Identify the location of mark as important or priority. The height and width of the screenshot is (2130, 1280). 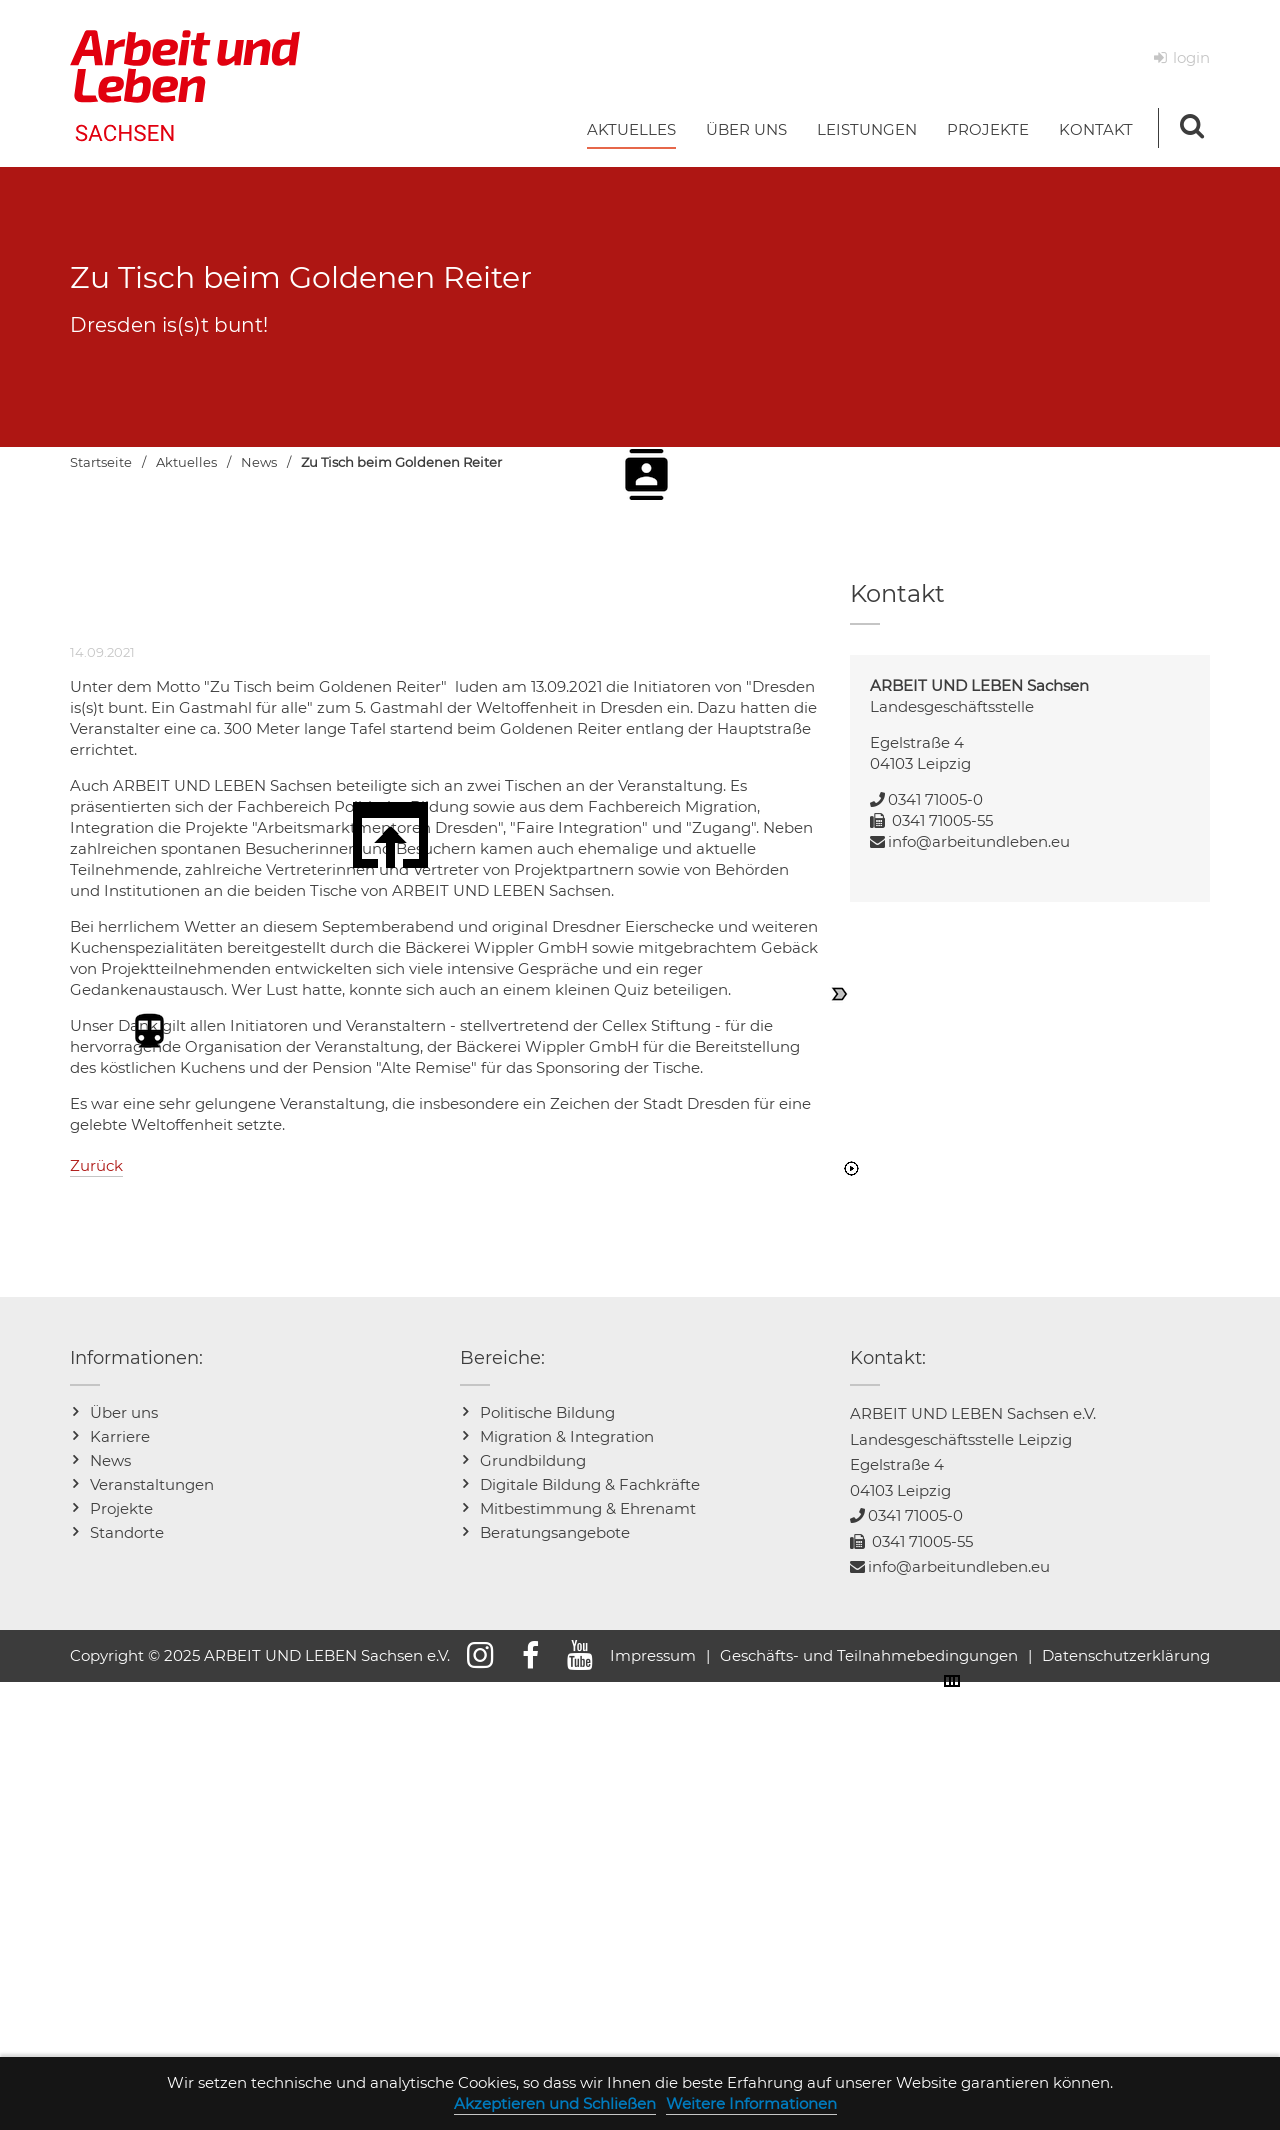
(839, 994).